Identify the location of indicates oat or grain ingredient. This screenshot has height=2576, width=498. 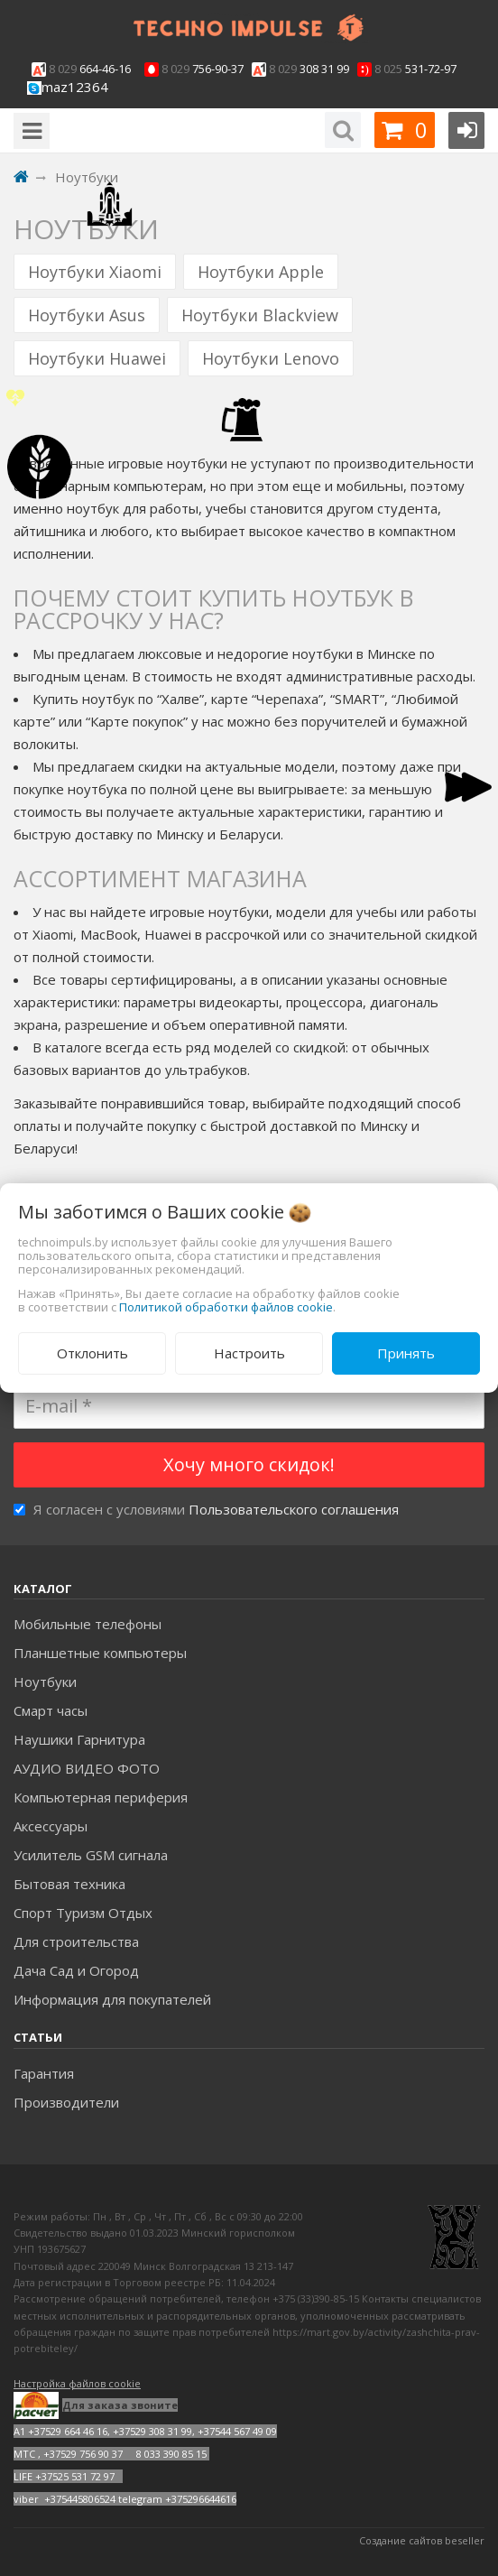
(39, 466).